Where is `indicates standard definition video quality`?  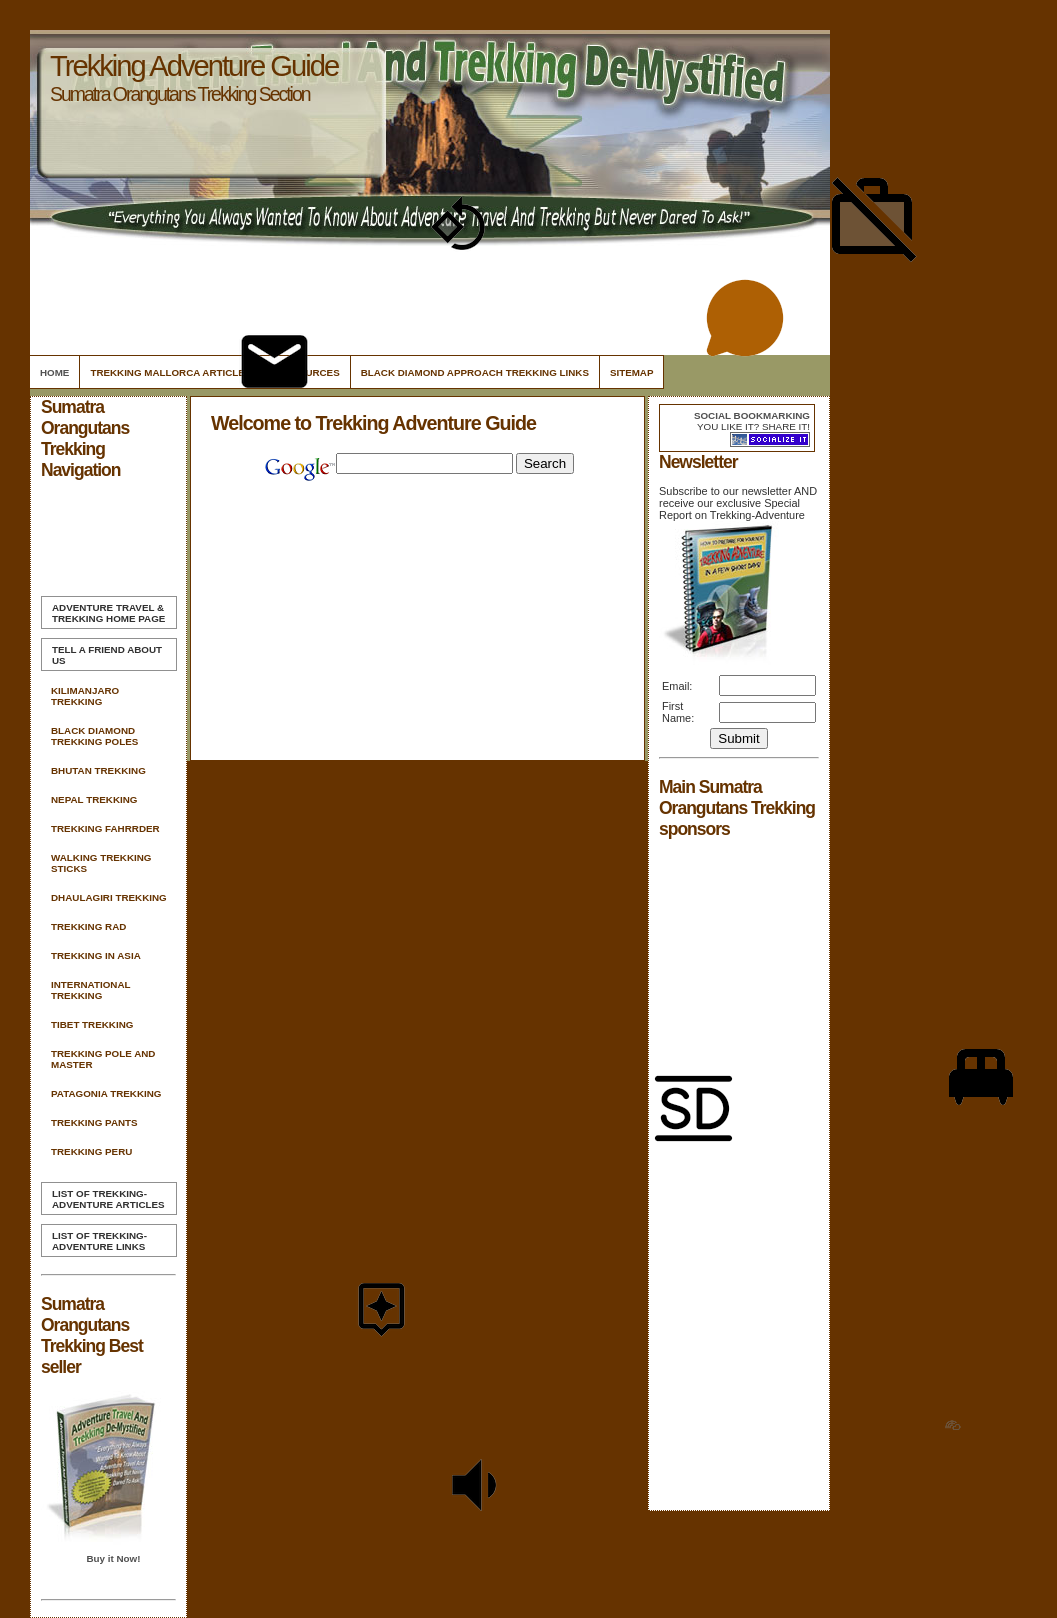 indicates standard definition video quality is located at coordinates (693, 1108).